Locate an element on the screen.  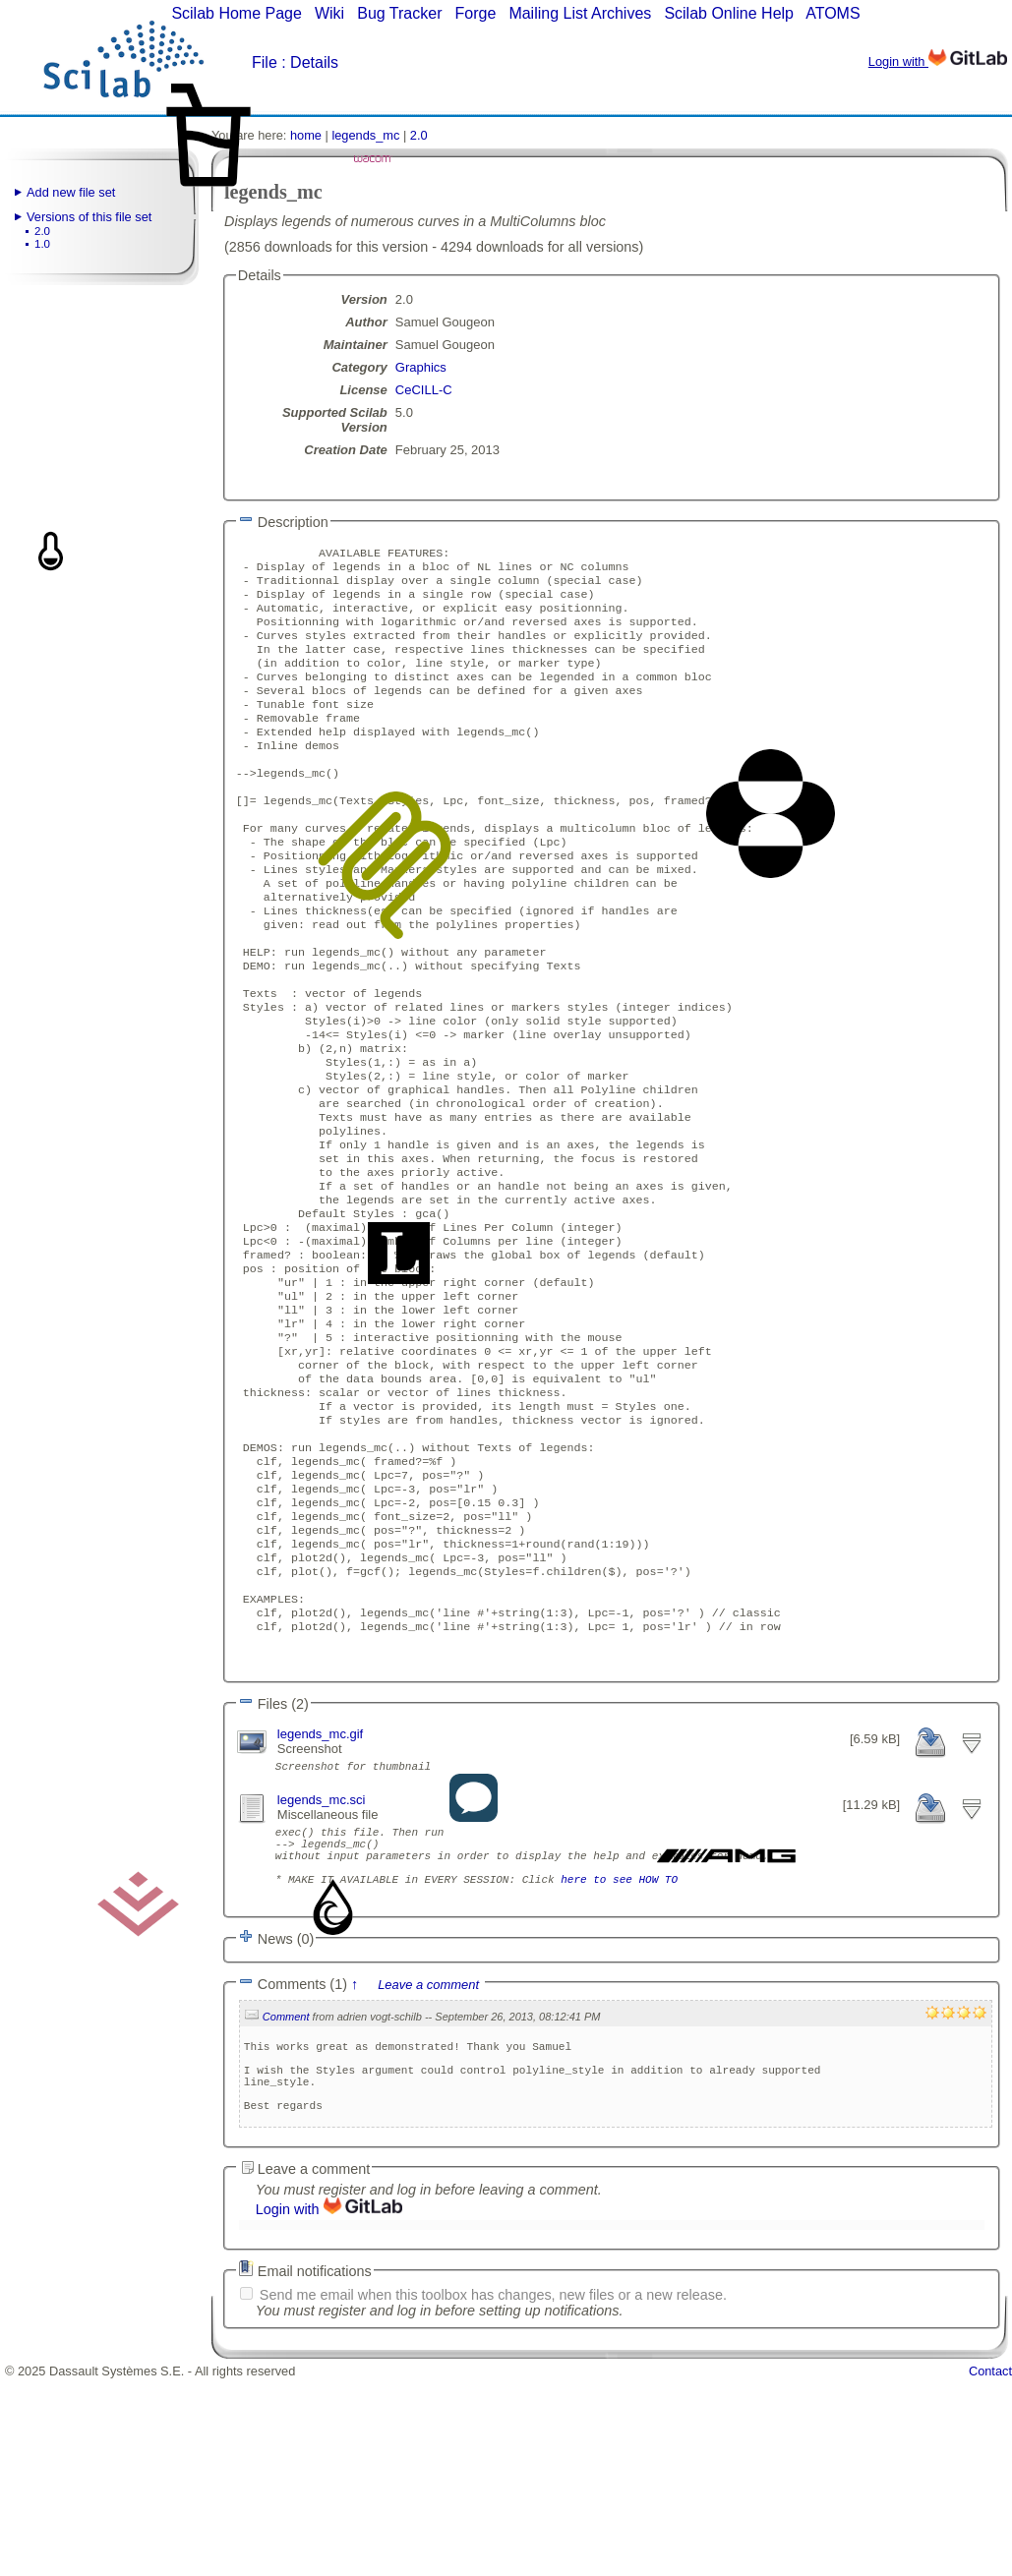
model context protocol (MCP) logo is located at coordinates (385, 865).